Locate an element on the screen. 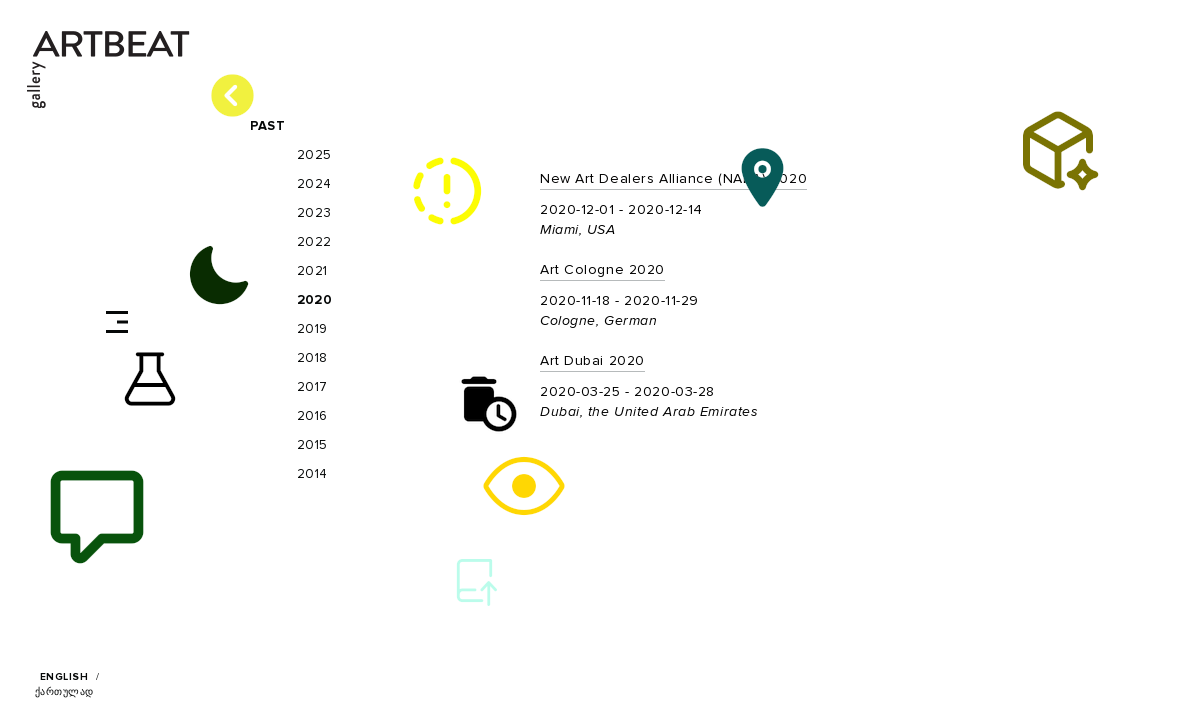 Image resolution: width=1197 pixels, height=720 pixels. view current location on map is located at coordinates (762, 177).